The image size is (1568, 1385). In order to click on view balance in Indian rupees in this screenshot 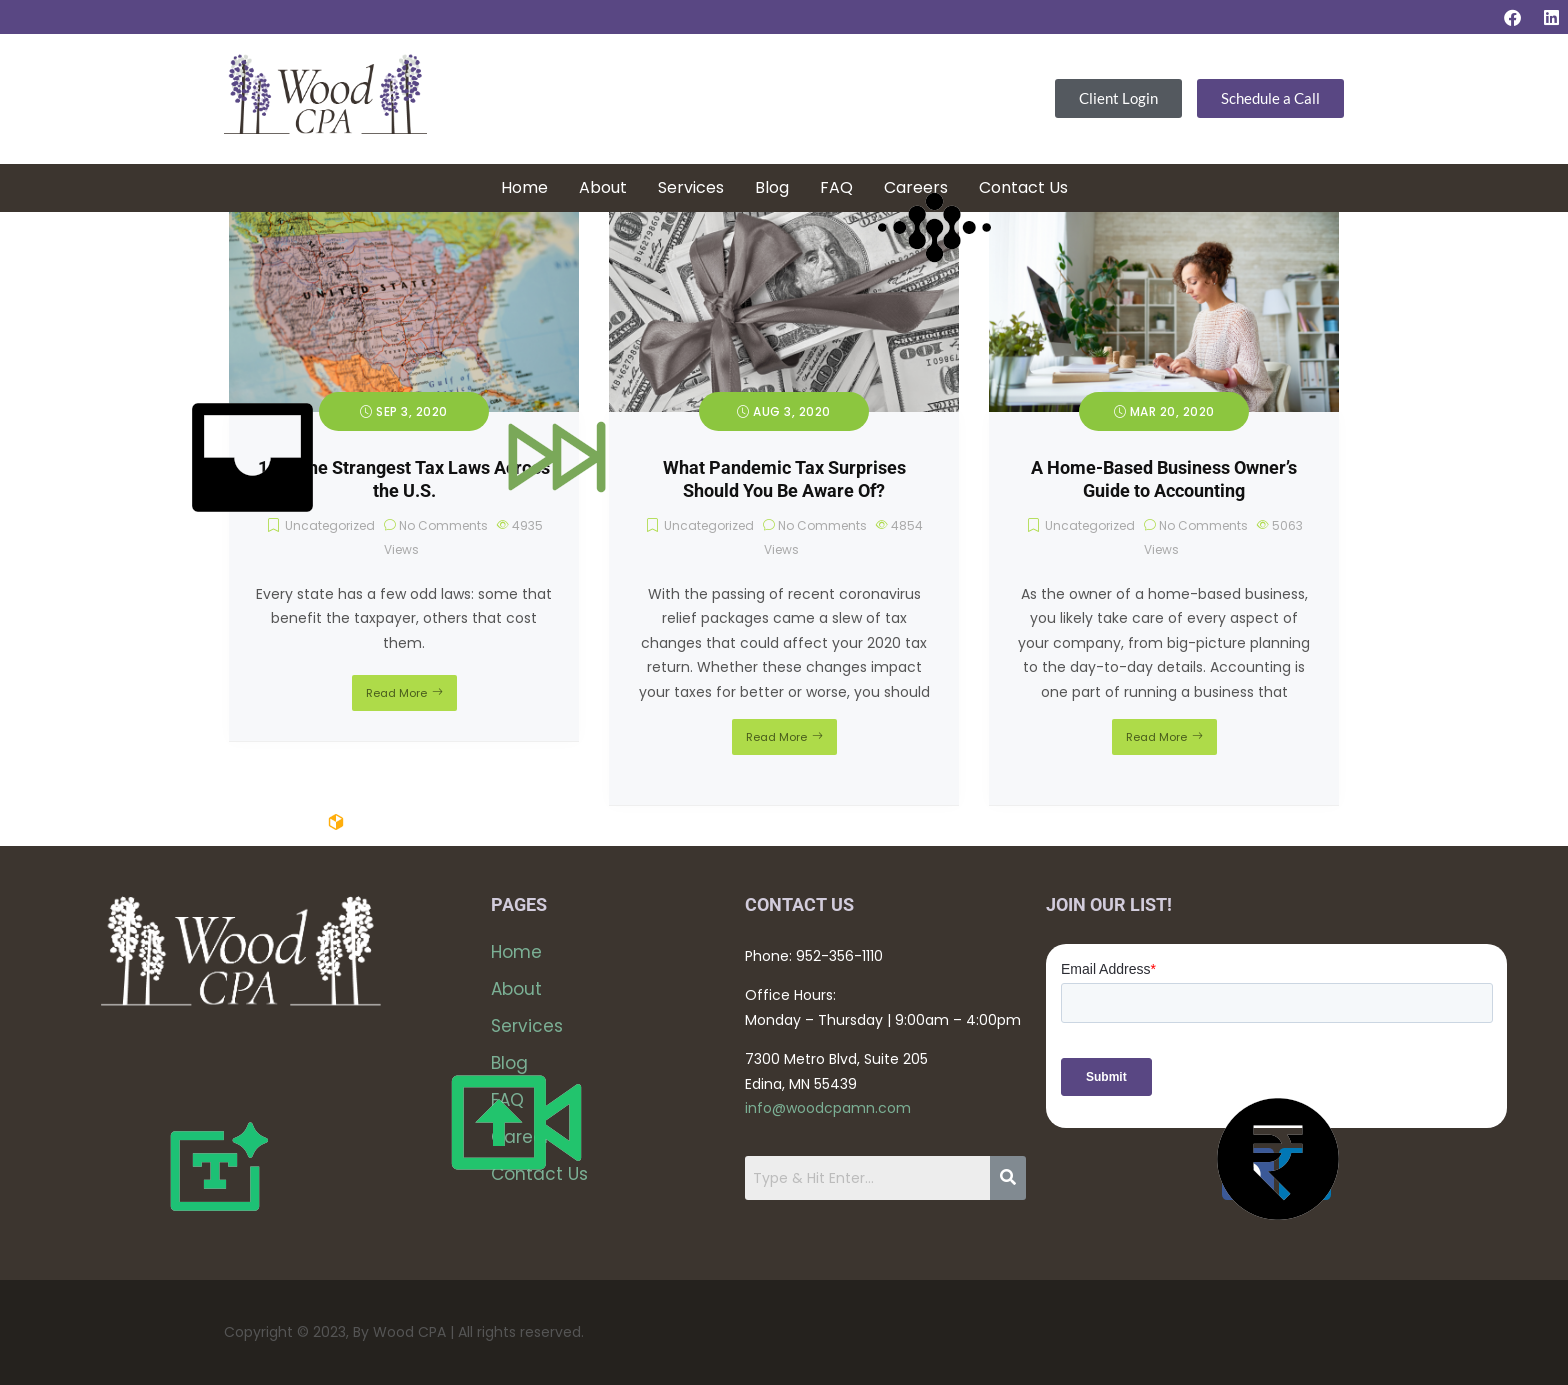, I will do `click(1278, 1159)`.